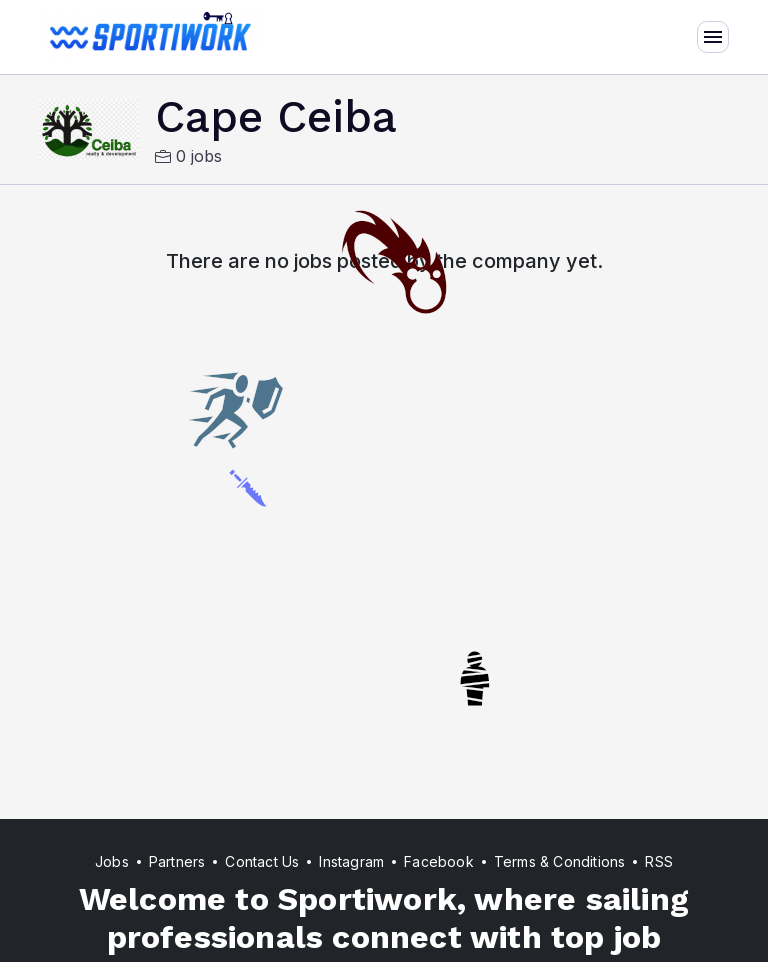  Describe the element at coordinates (475, 678) in the screenshot. I see `indicates injured or wounded status` at that location.